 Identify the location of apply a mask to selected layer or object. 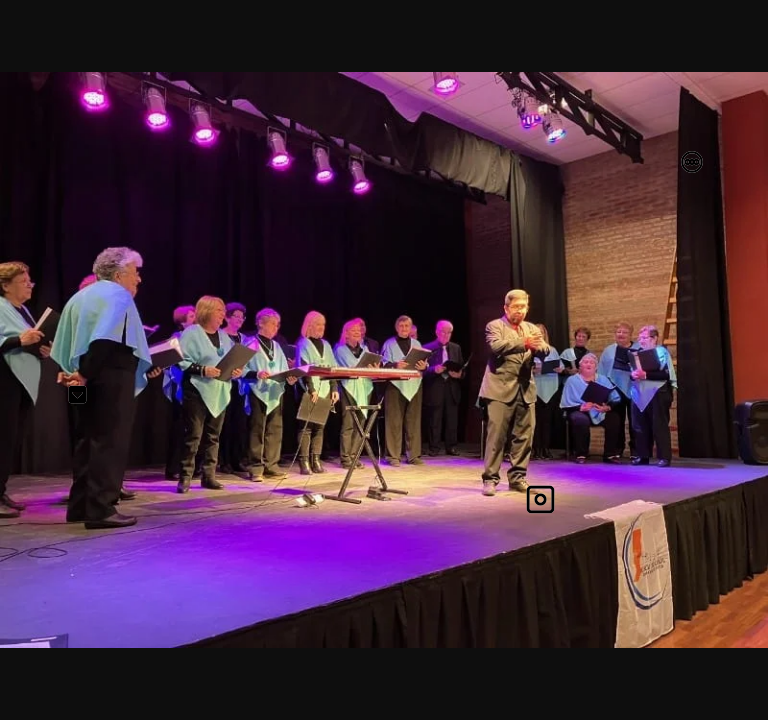
(540, 499).